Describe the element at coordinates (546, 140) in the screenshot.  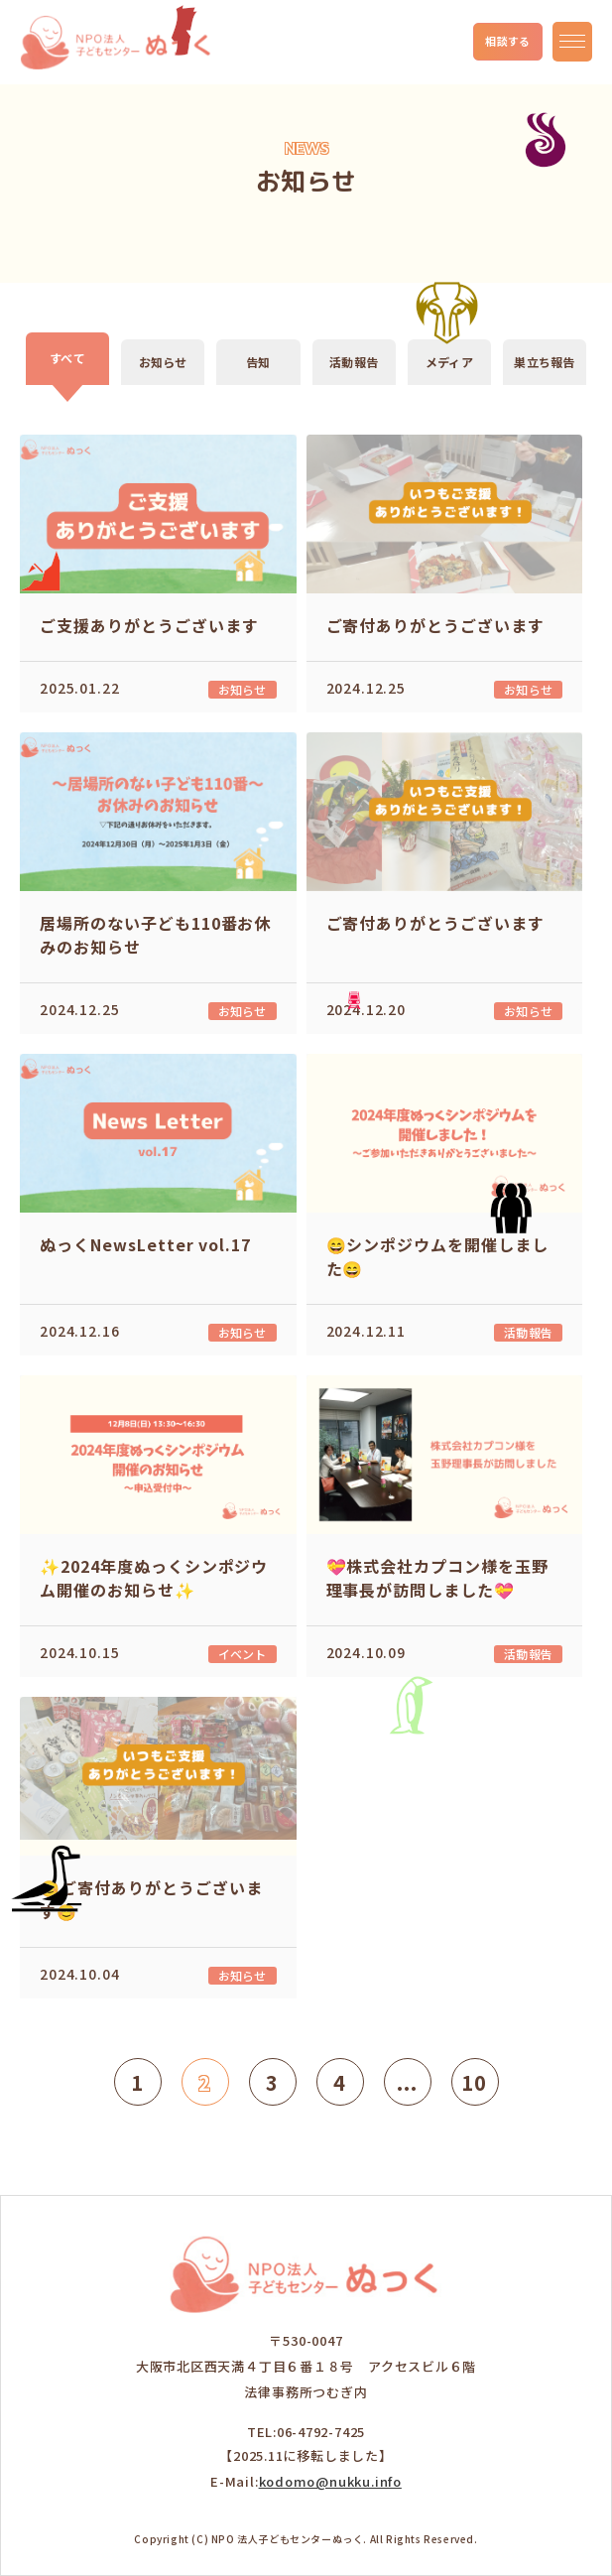
I see `indicates weather effect active in game` at that location.